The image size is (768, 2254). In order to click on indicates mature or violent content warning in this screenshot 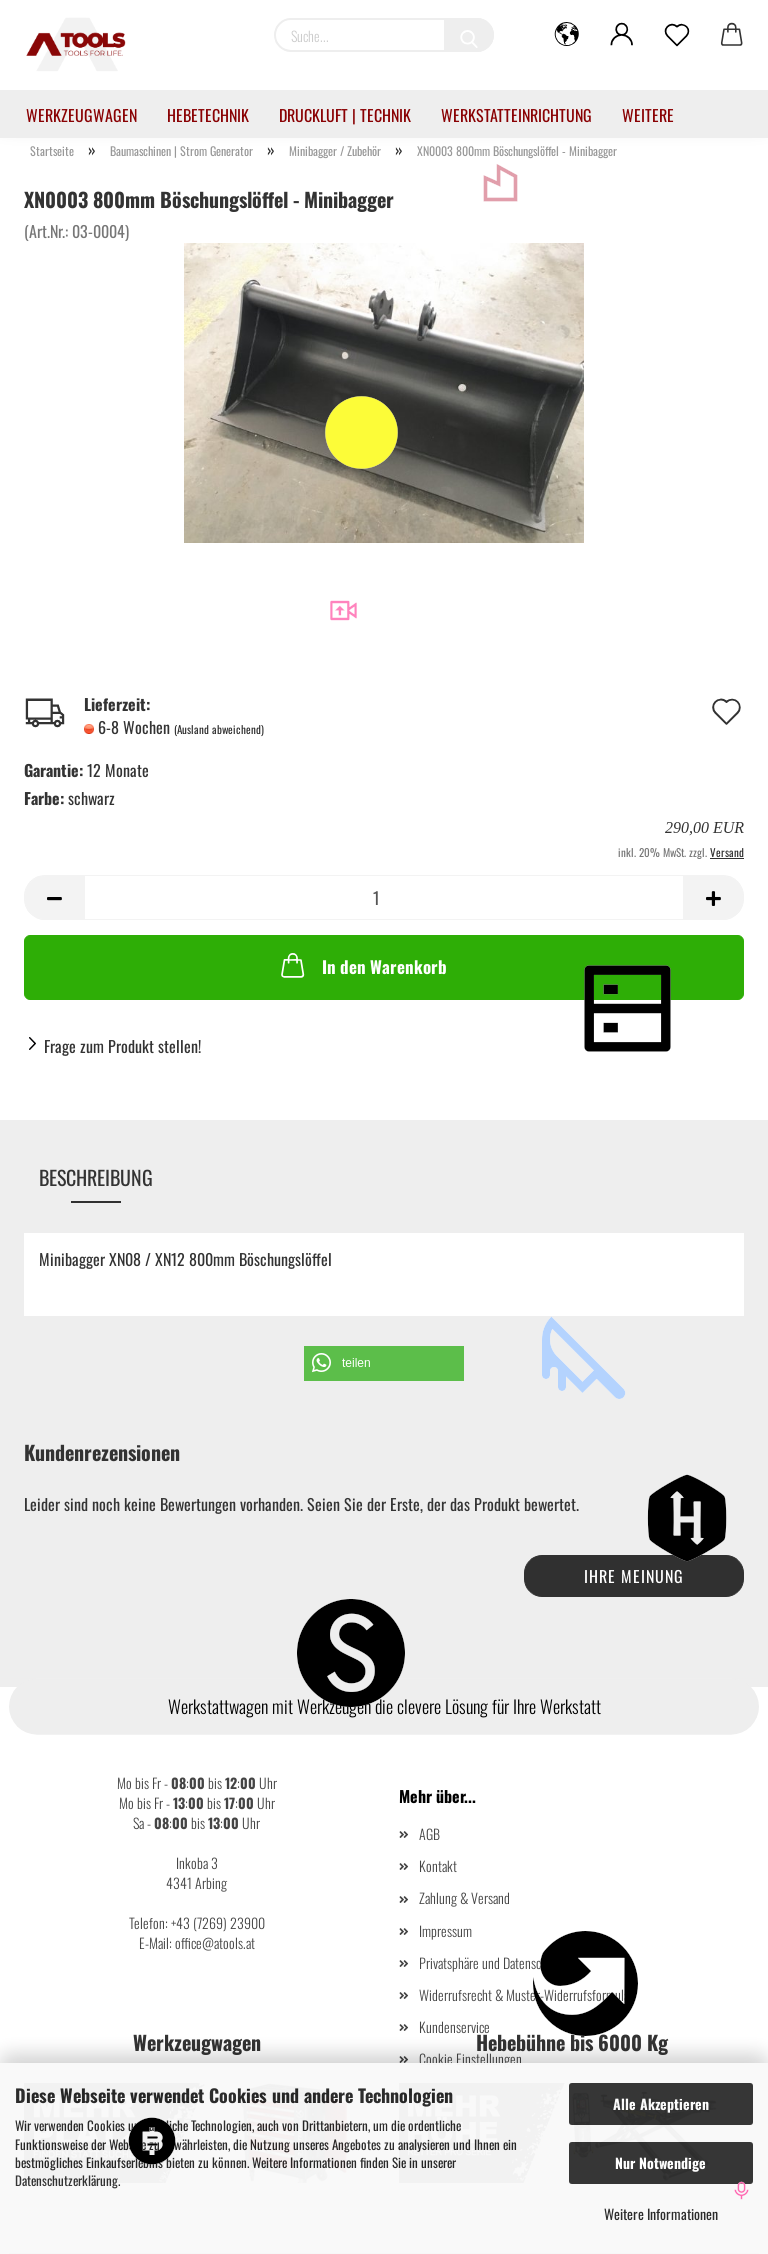, I will do `click(582, 1359)`.